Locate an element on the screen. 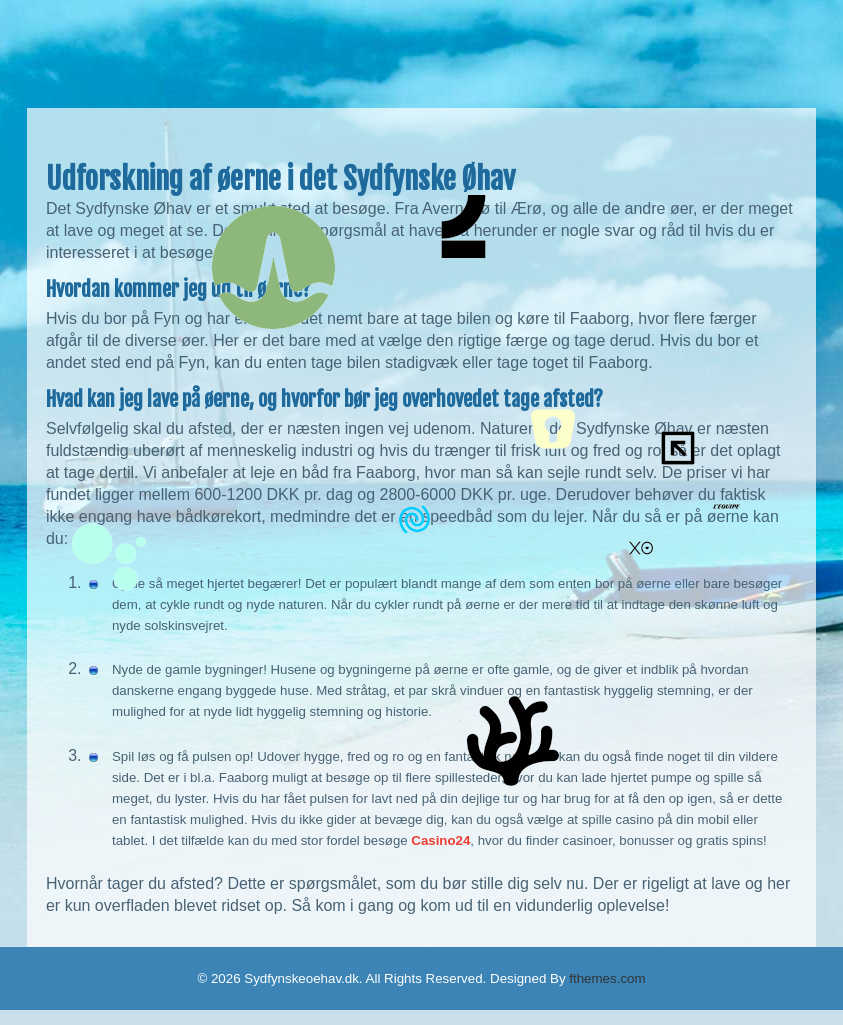  open VSCodium application is located at coordinates (513, 741).